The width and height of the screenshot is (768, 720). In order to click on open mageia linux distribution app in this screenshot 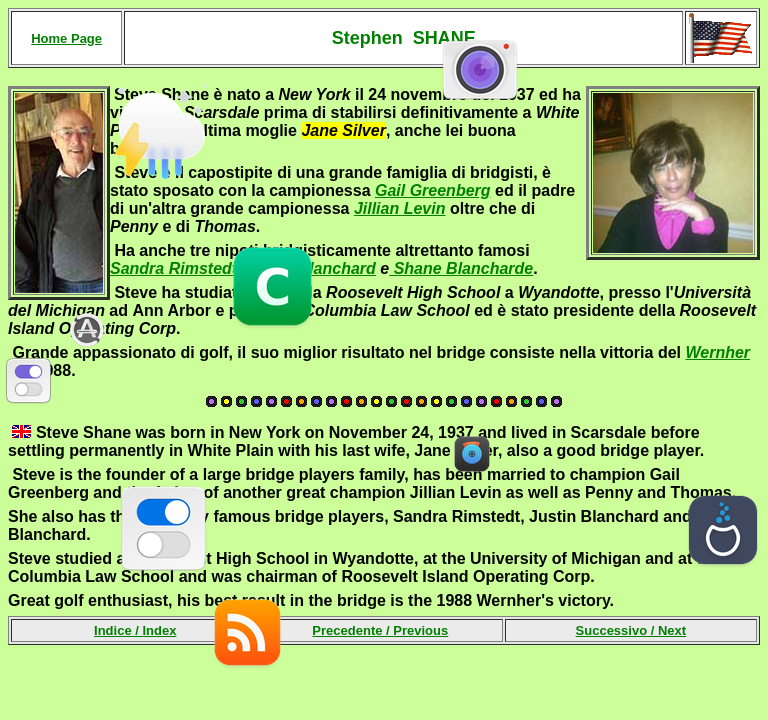, I will do `click(723, 530)`.